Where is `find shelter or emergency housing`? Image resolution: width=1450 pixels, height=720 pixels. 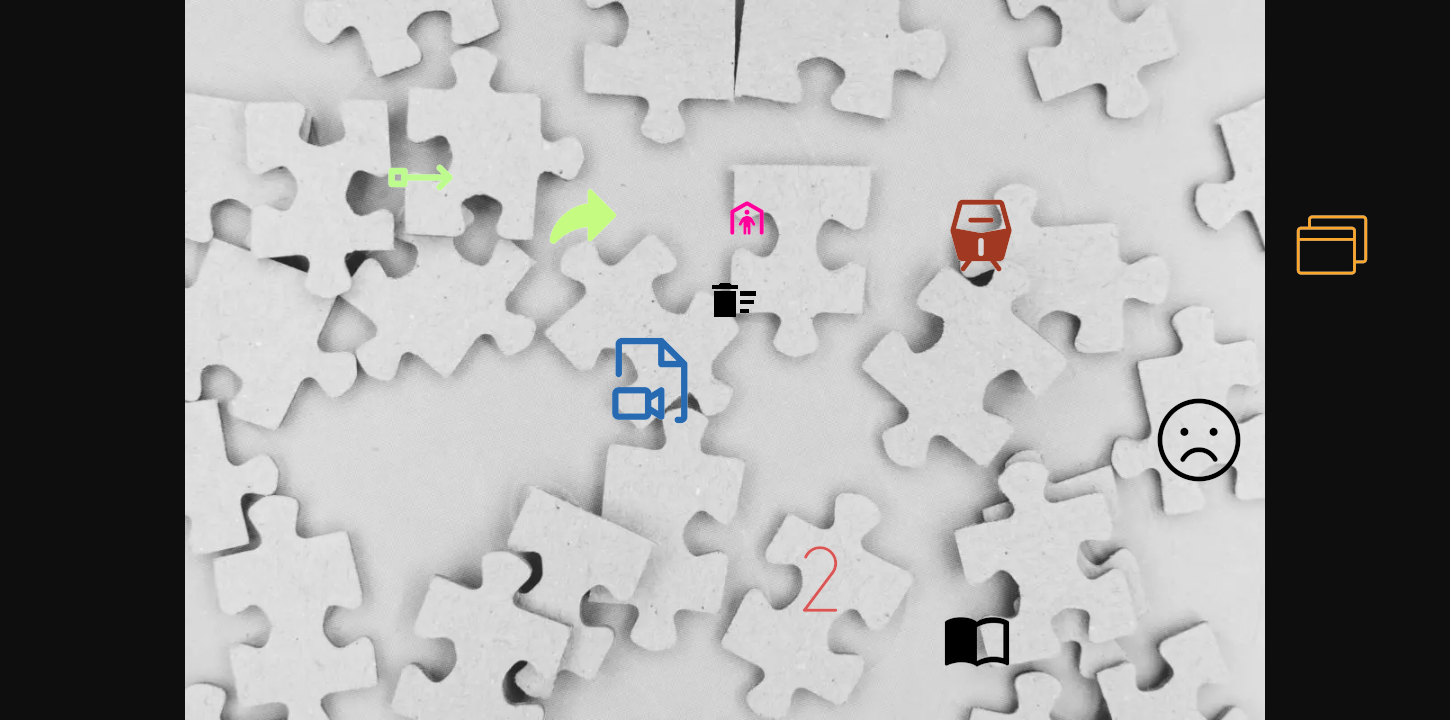 find shelter or emergency housing is located at coordinates (747, 218).